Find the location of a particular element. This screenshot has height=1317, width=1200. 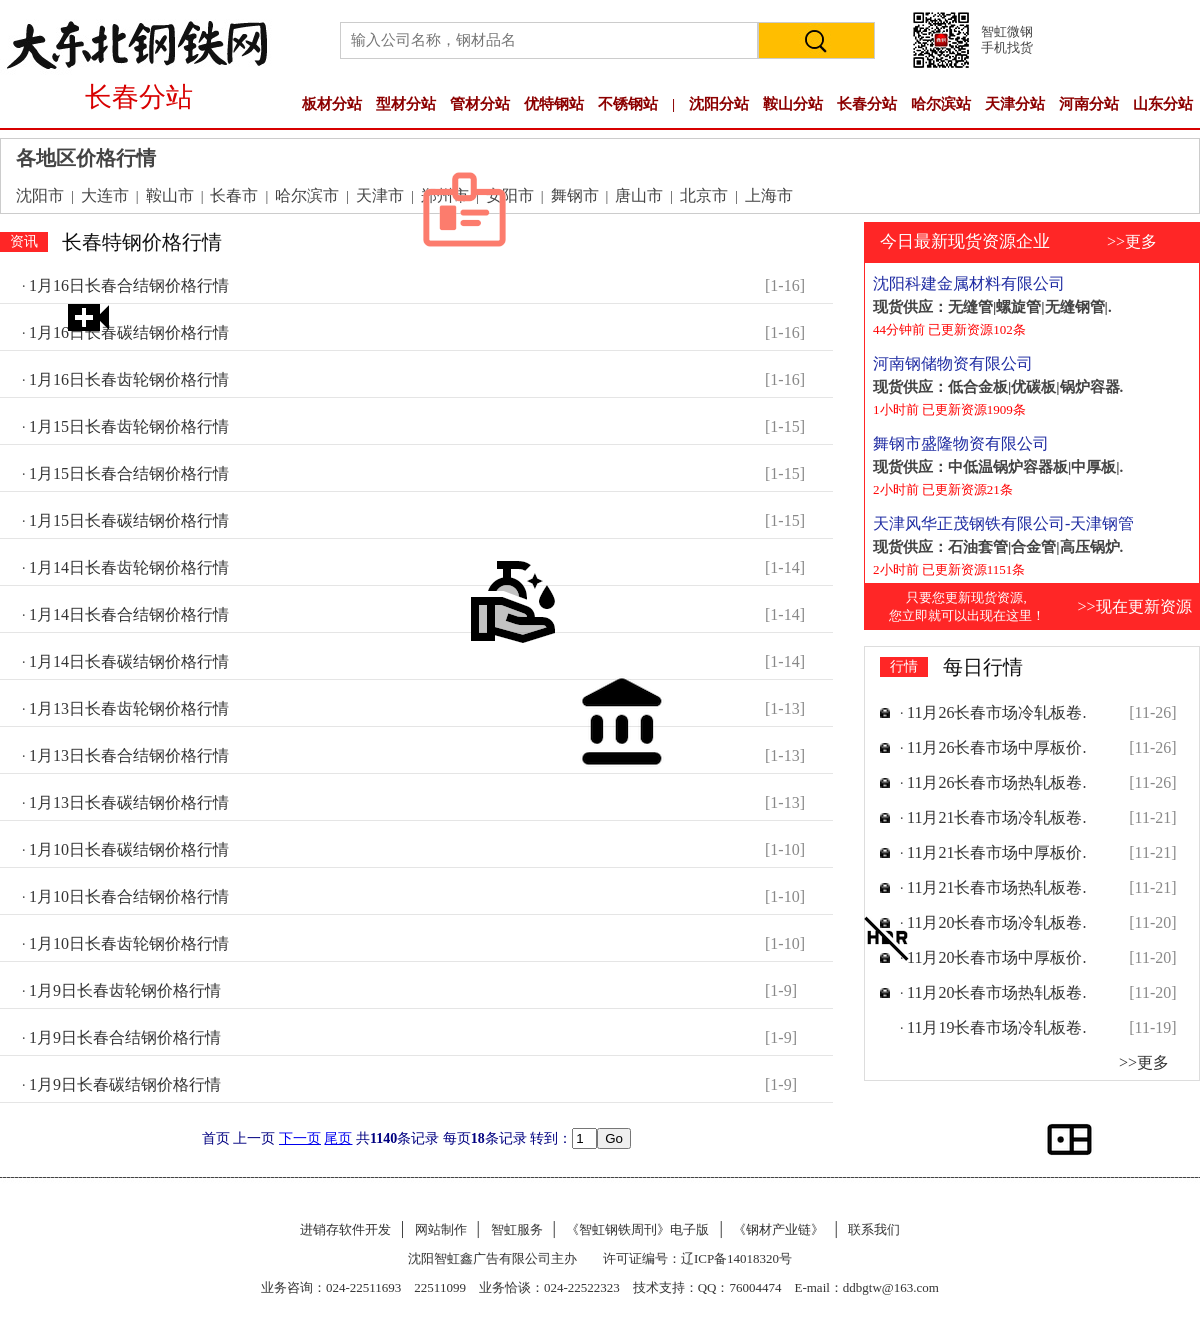

start a new video call is located at coordinates (88, 317).